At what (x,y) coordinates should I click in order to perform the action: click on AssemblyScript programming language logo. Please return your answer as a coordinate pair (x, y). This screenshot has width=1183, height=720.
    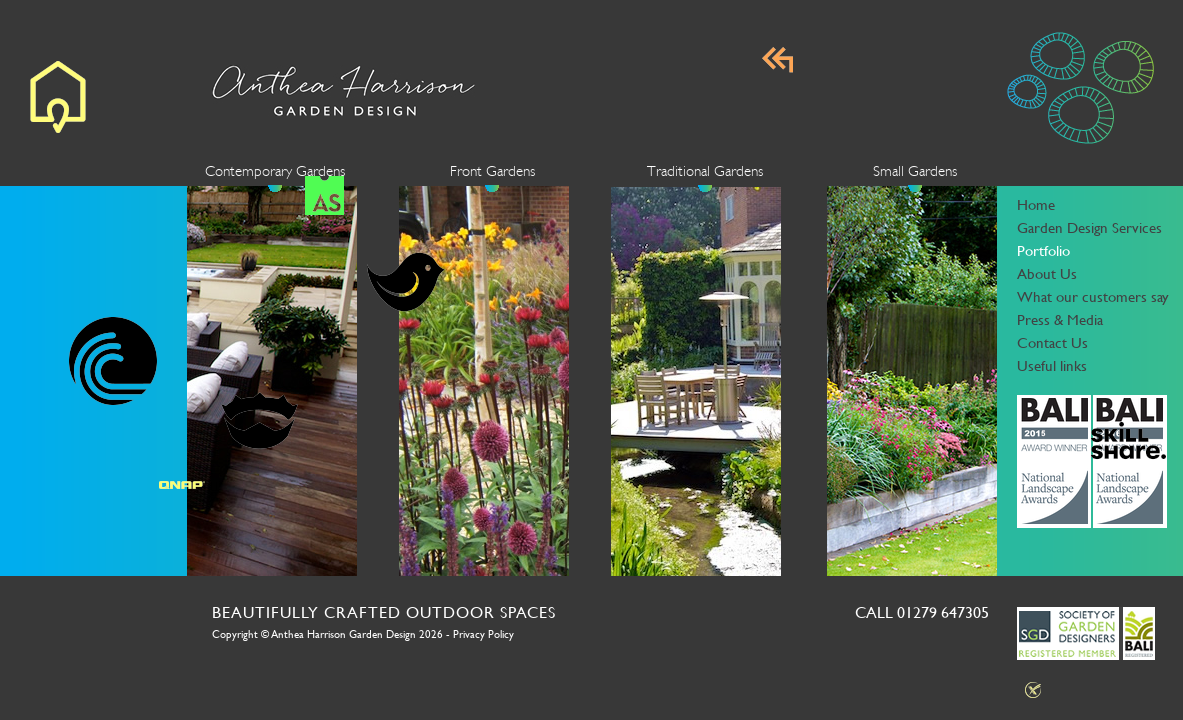
    Looking at the image, I should click on (324, 195).